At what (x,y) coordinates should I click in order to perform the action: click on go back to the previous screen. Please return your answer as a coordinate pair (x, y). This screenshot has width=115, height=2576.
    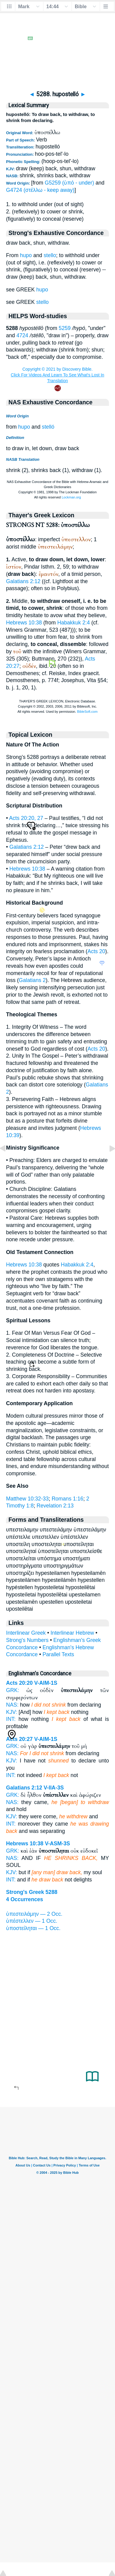
    Looking at the image, I should click on (16, 2088).